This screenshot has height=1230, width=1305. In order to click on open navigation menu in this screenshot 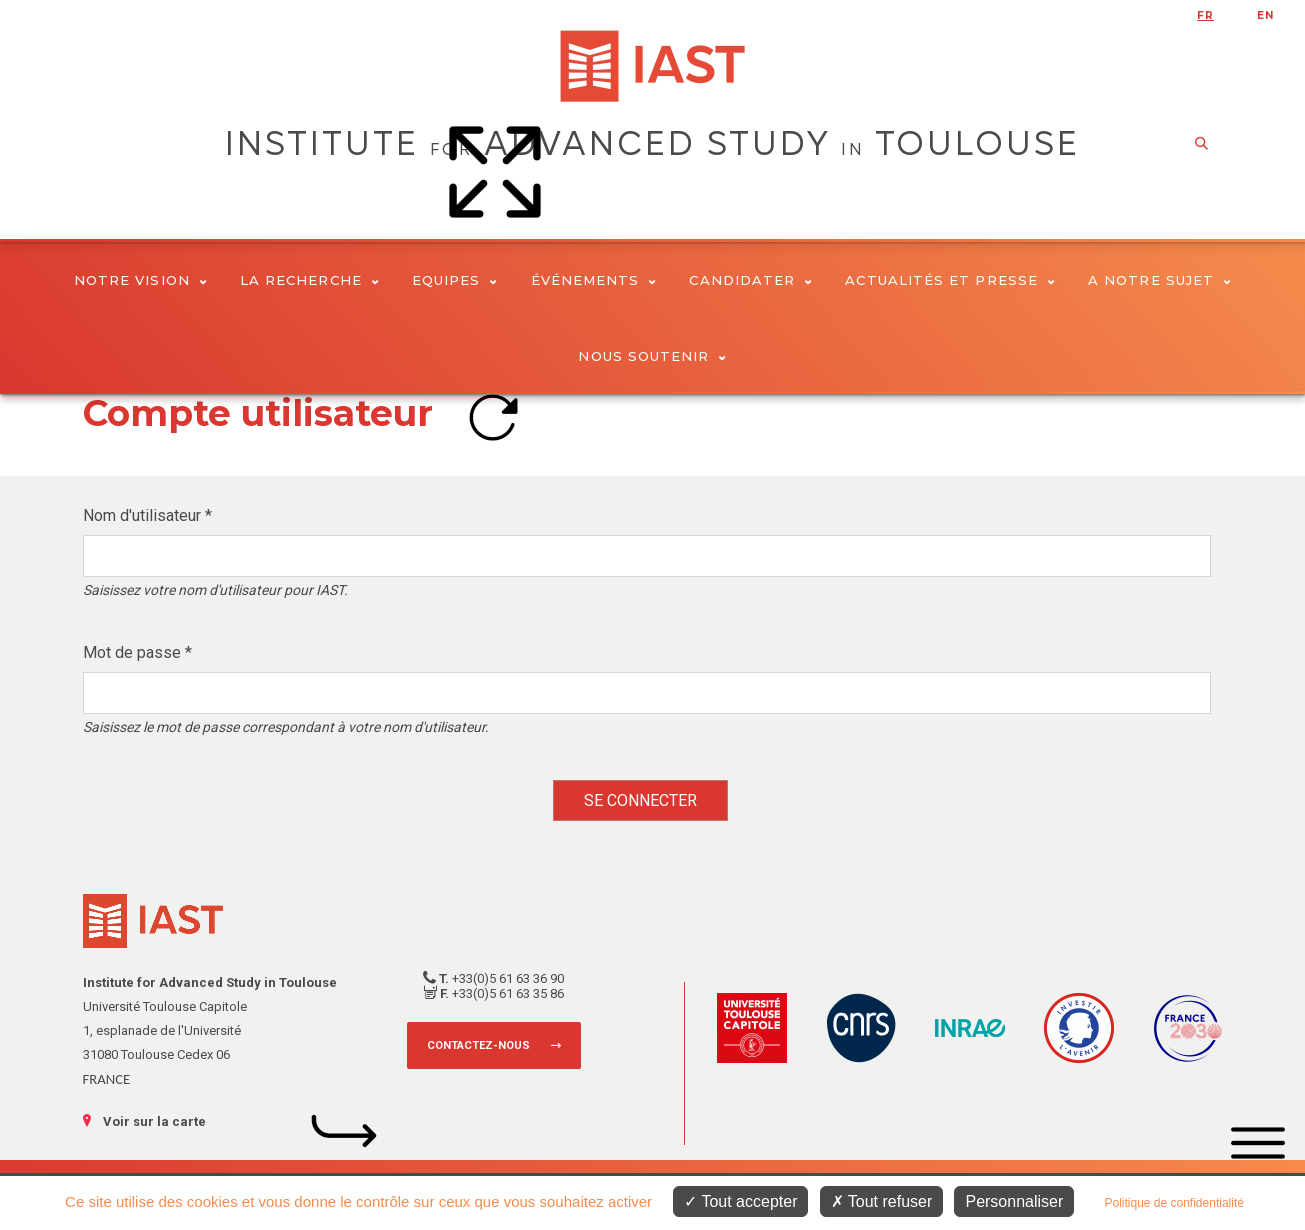, I will do `click(1258, 1143)`.